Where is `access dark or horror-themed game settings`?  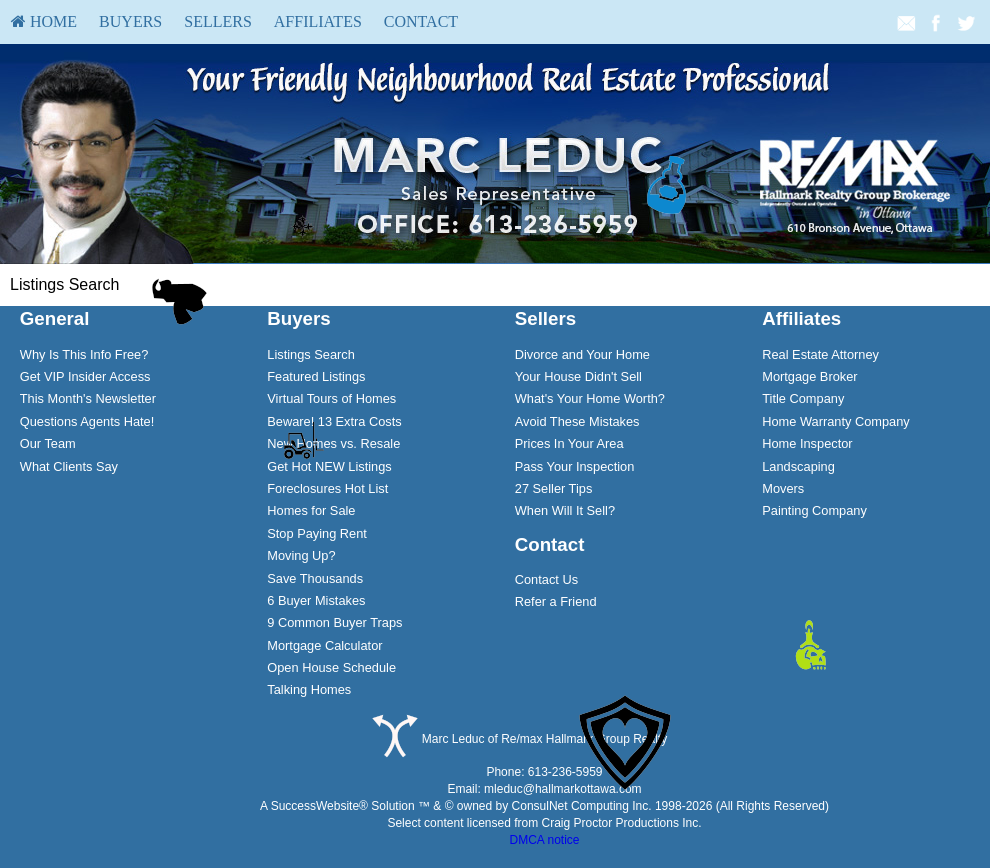
access dark or horror-themed game settings is located at coordinates (809, 644).